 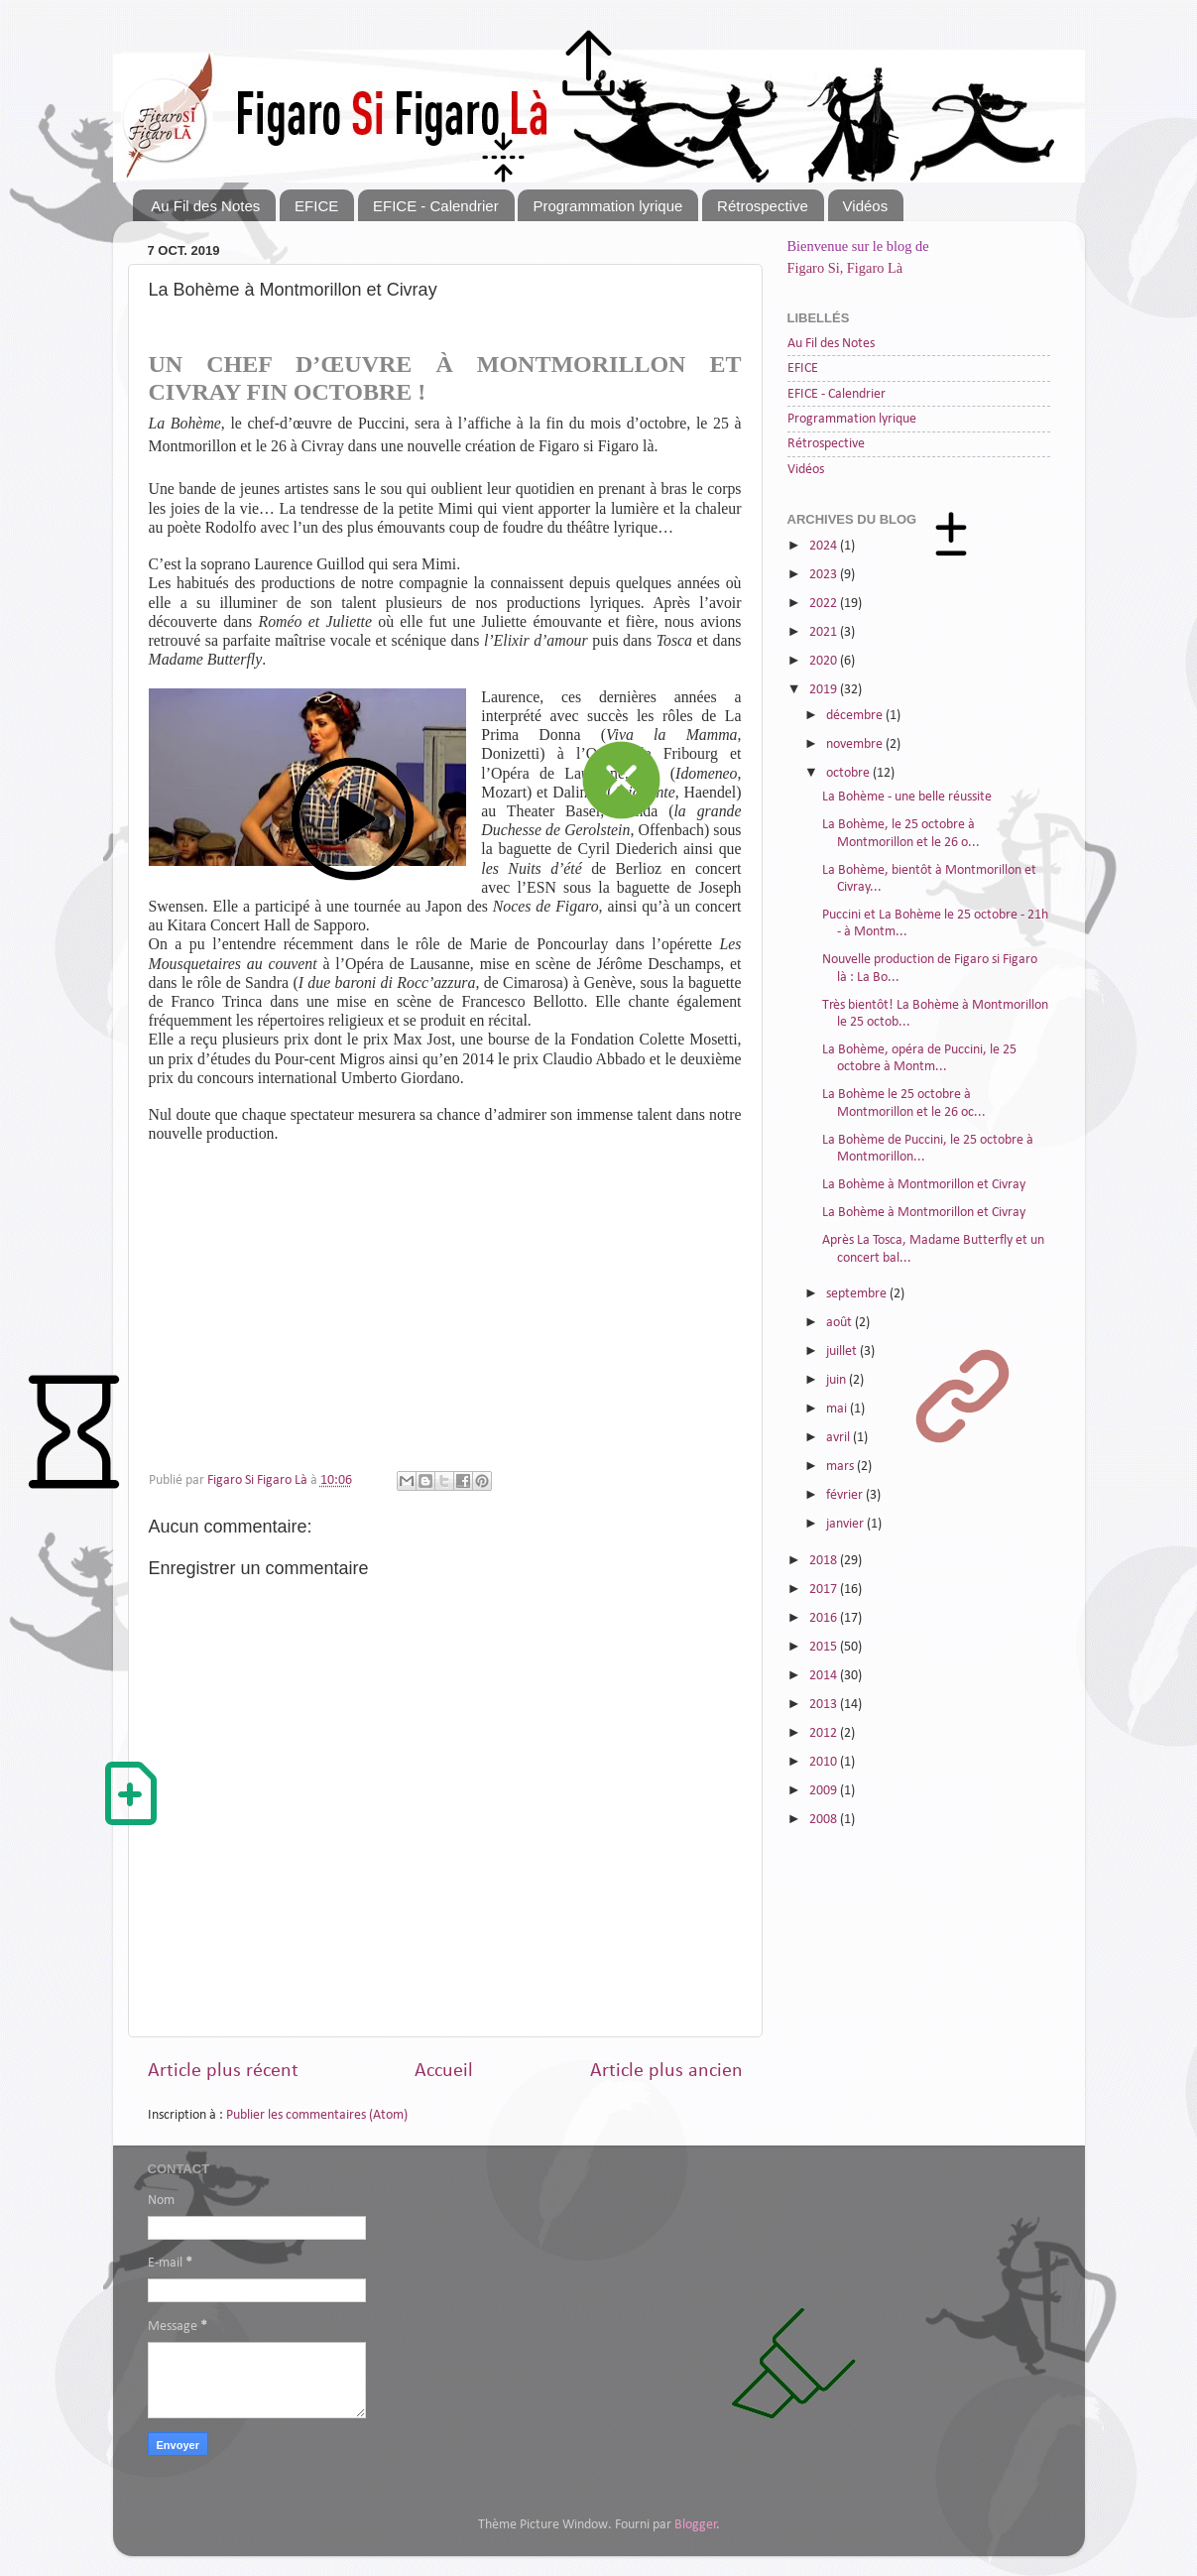 I want to click on play media or video content, so click(x=352, y=818).